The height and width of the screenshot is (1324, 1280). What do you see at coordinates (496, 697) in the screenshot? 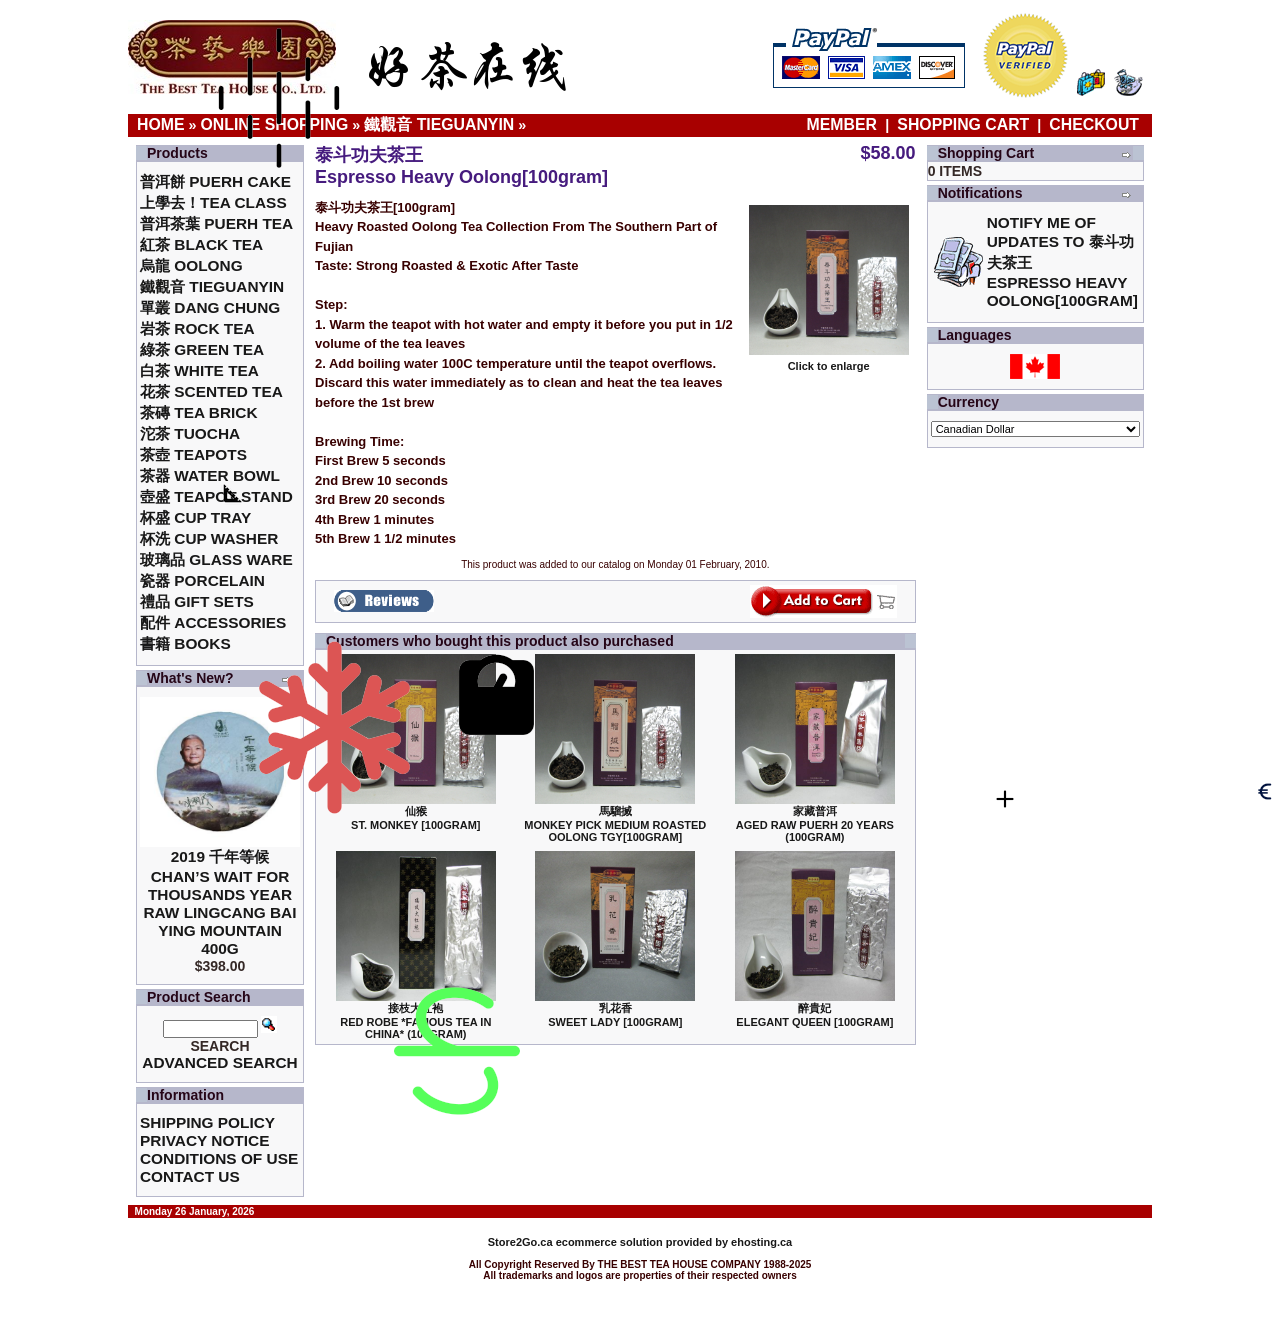
I see `view weight or body measurements` at bounding box center [496, 697].